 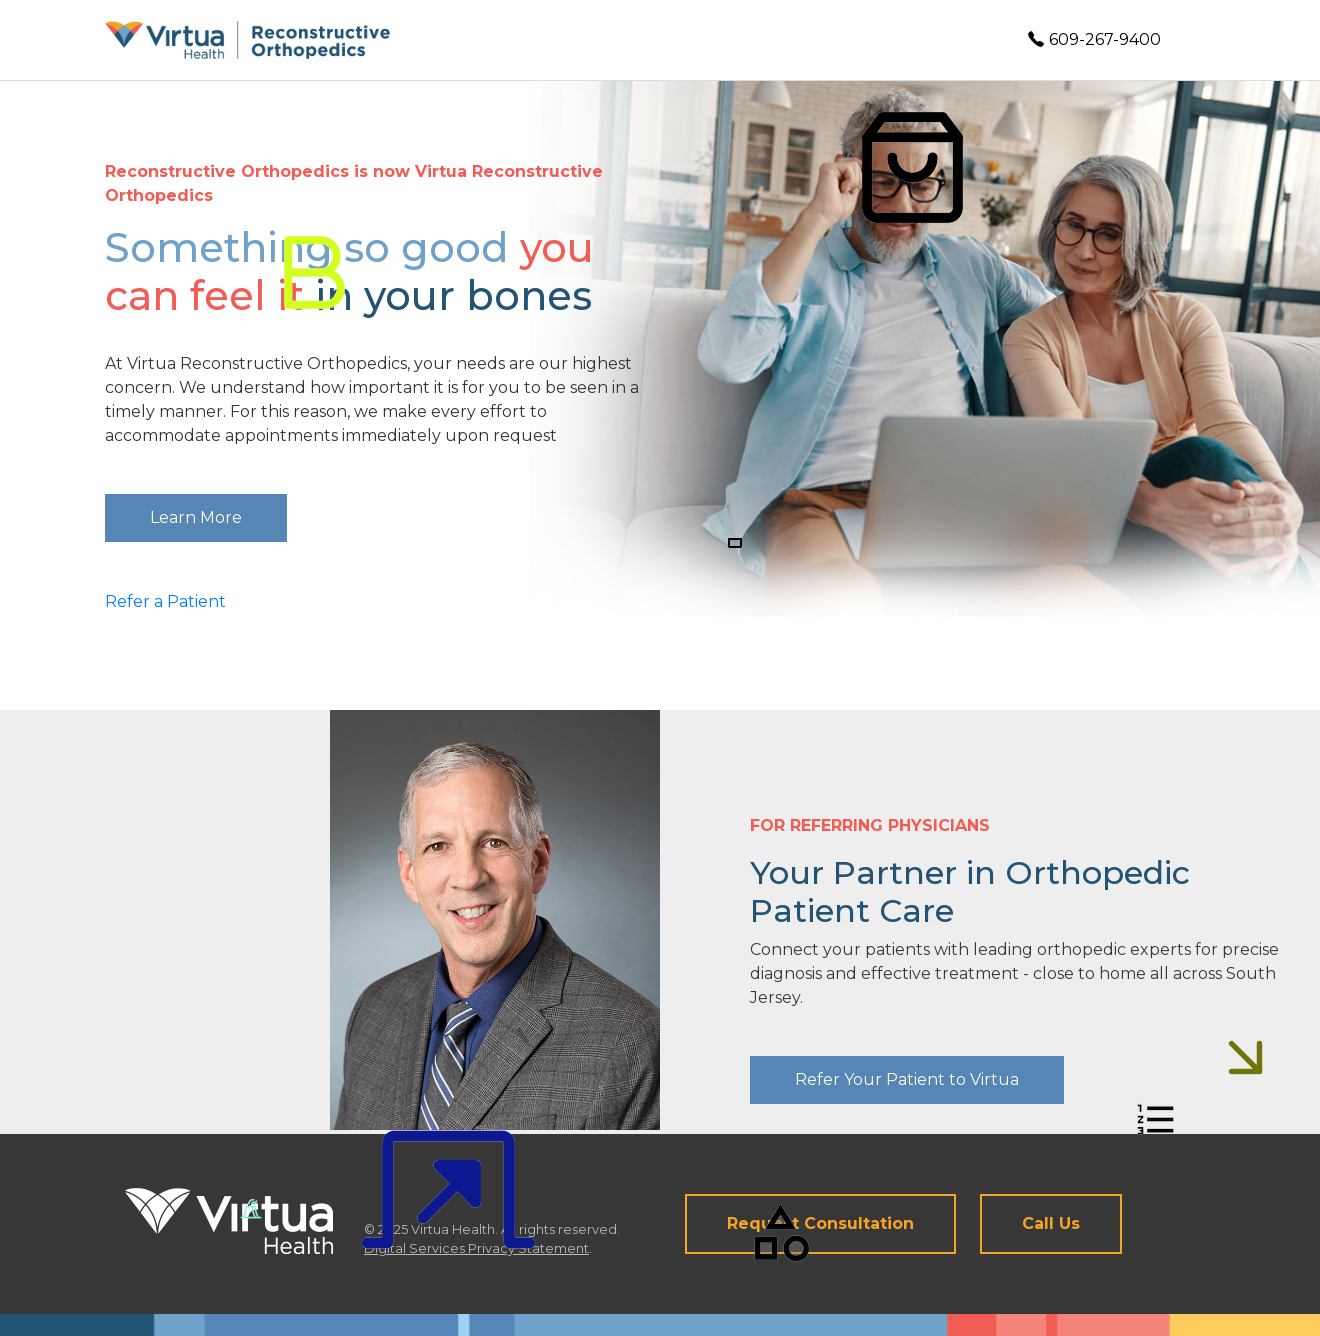 What do you see at coordinates (735, 543) in the screenshot?
I see `switch to landscape orientation` at bounding box center [735, 543].